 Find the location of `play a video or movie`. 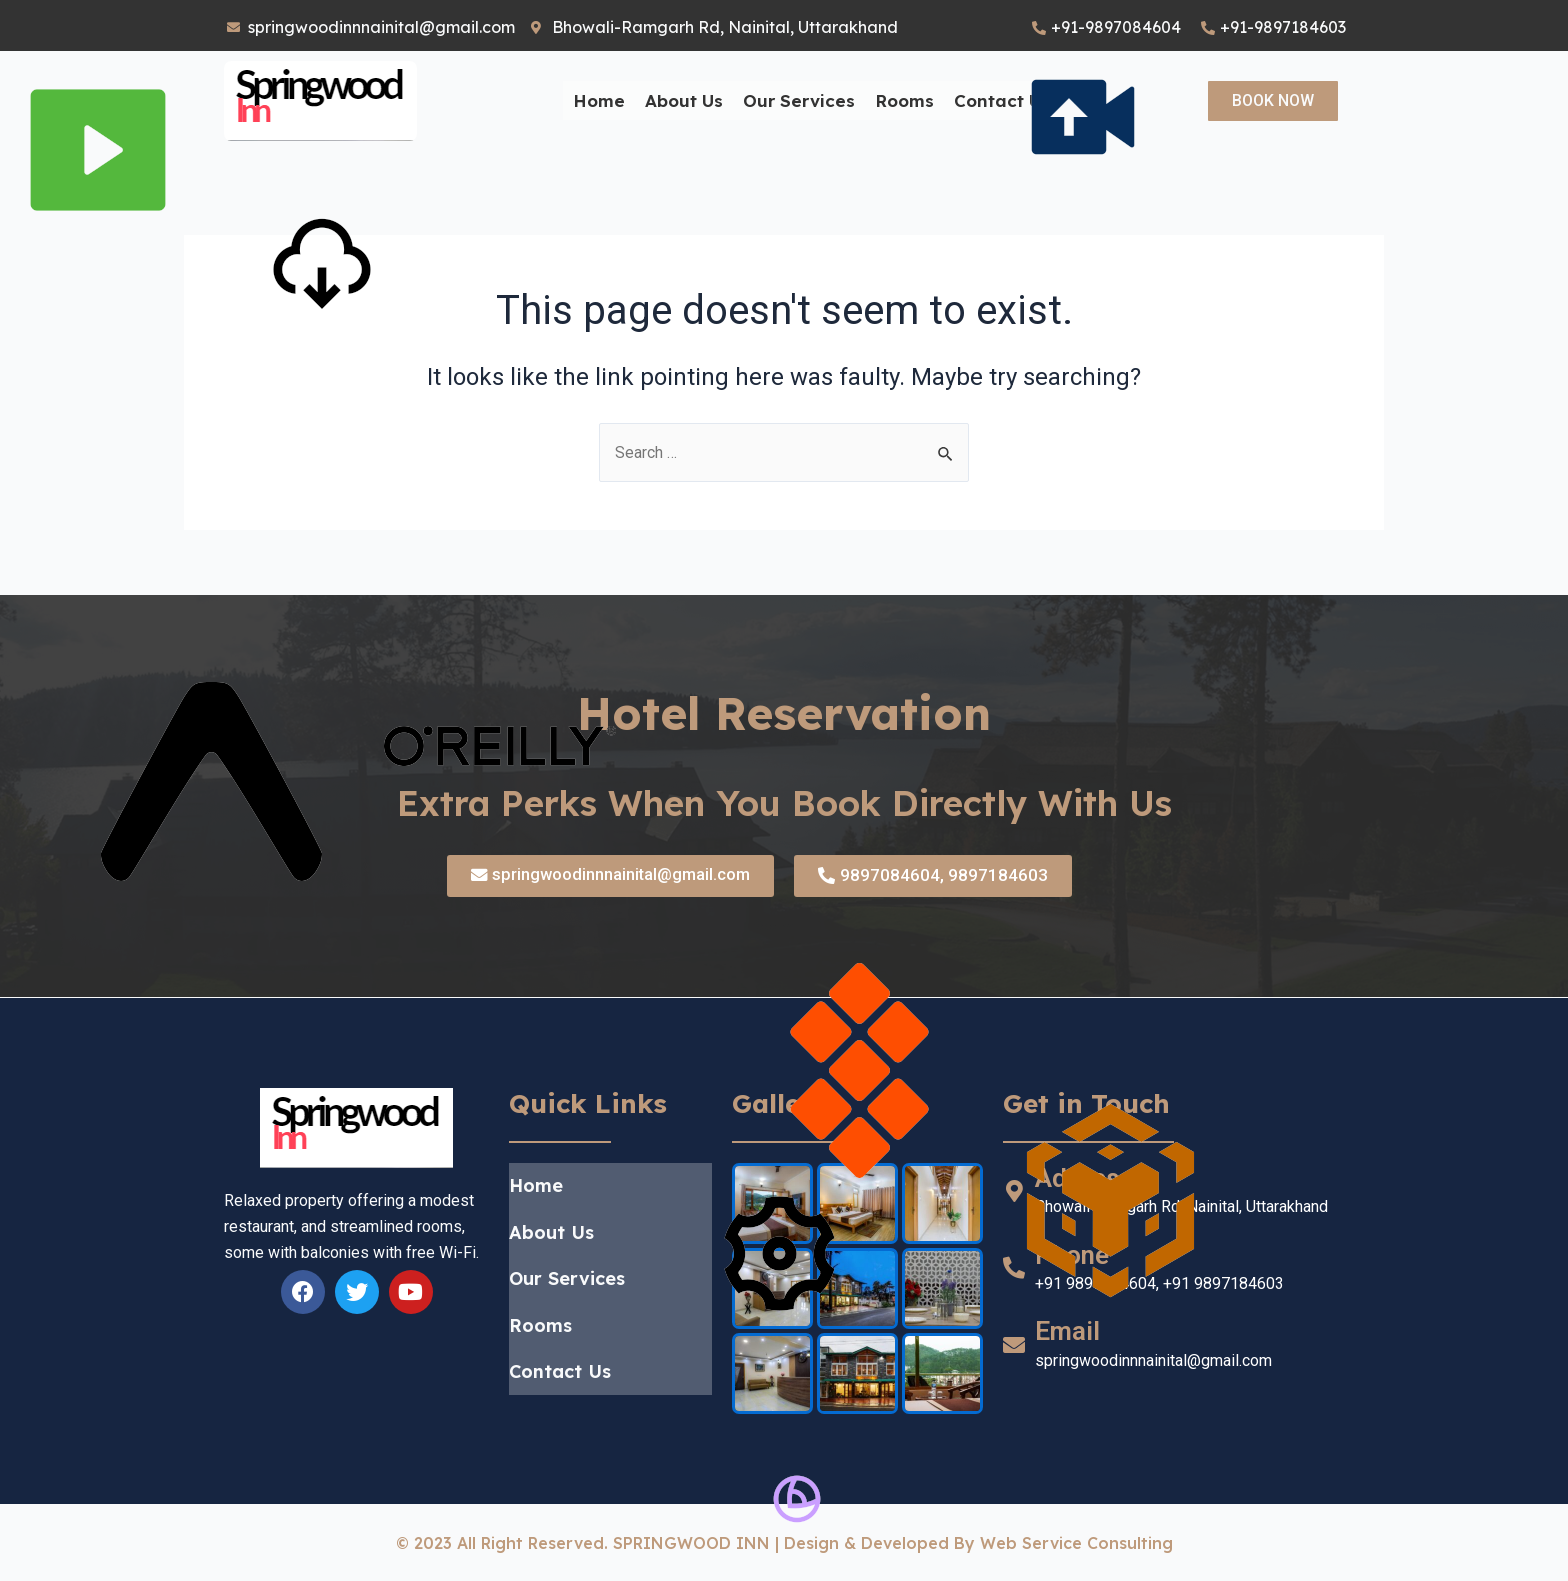

play a video or movie is located at coordinates (98, 150).